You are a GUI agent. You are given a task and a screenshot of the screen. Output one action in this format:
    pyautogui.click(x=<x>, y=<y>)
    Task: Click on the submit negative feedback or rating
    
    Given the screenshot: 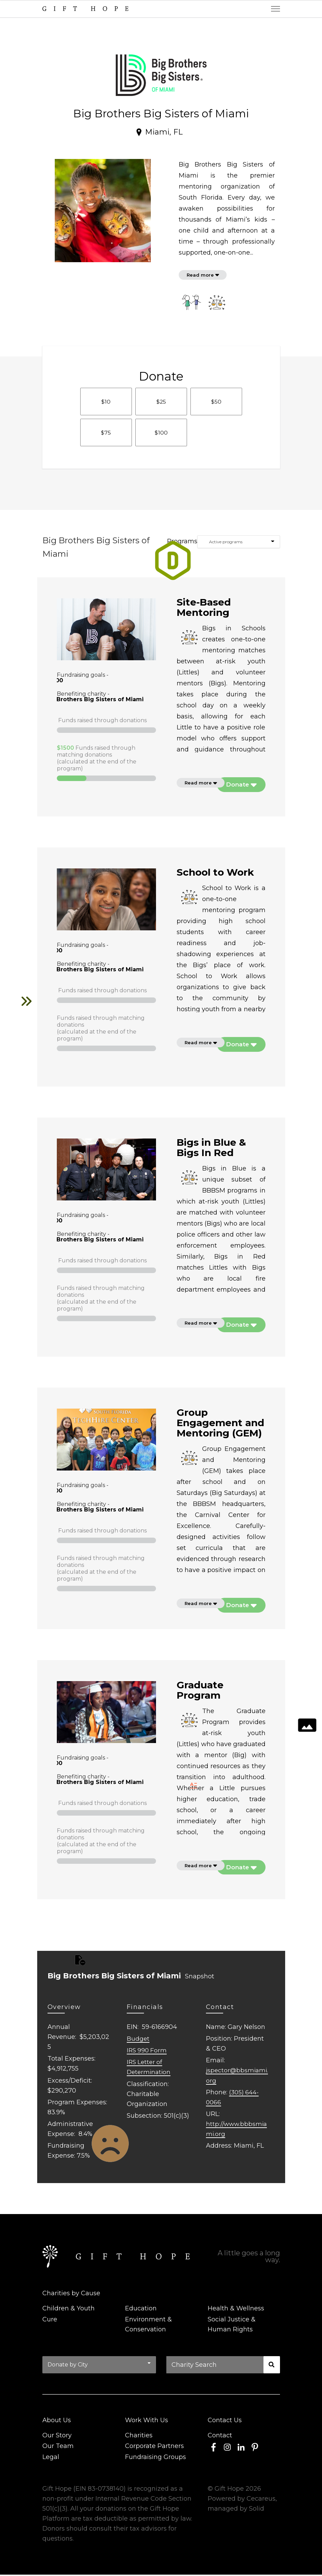 What is the action you would take?
    pyautogui.click(x=110, y=2144)
    